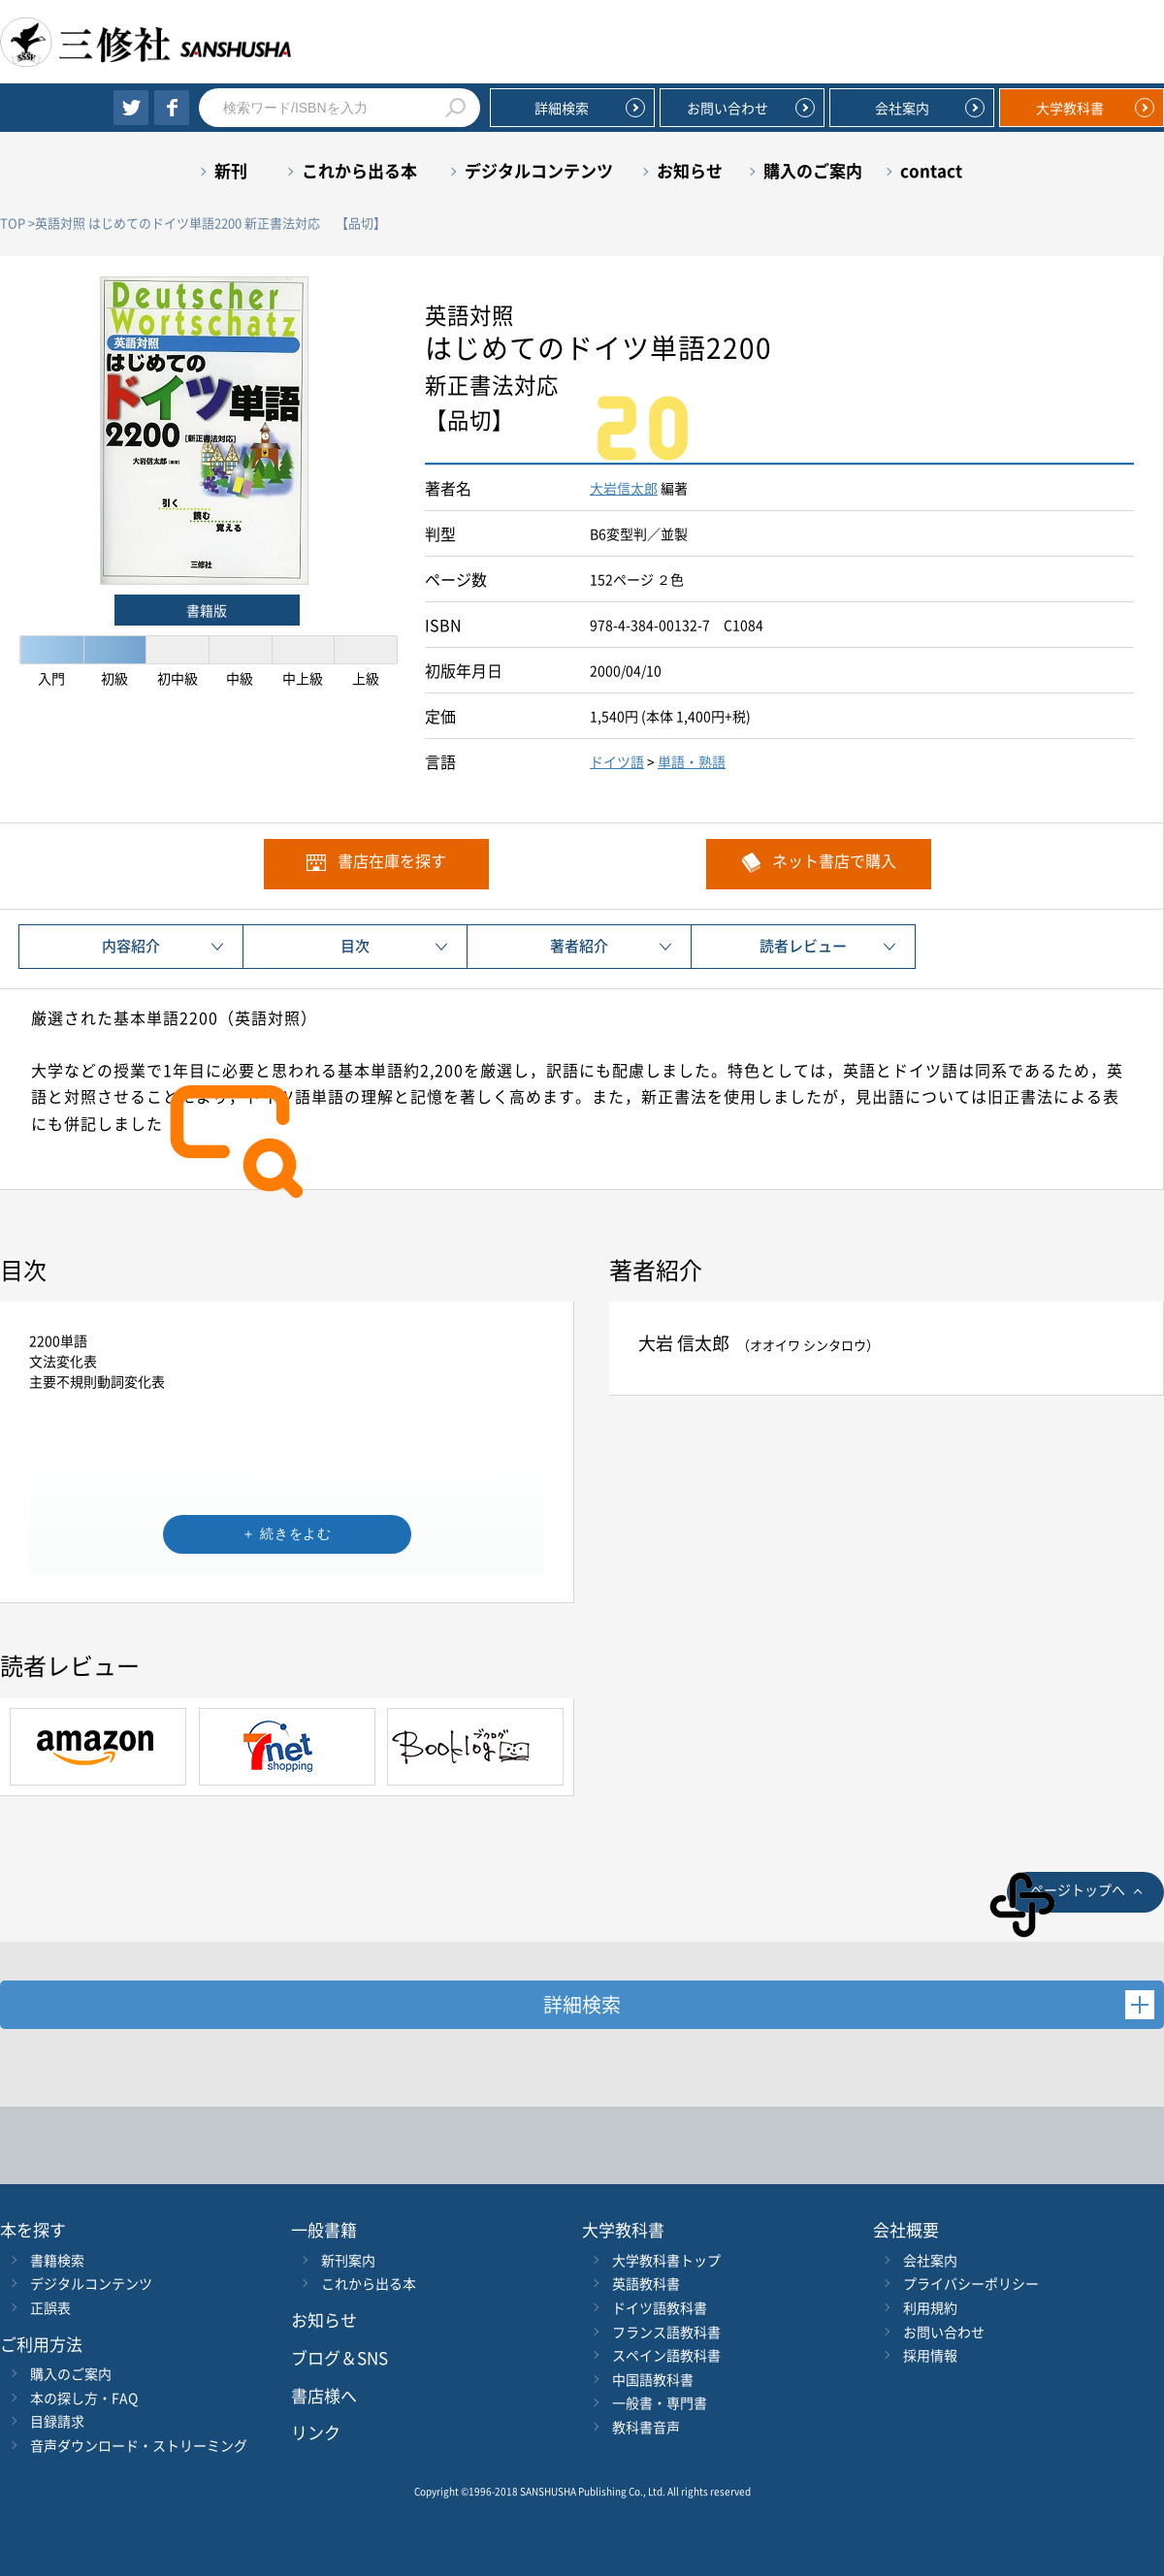 The width and height of the screenshot is (1164, 2576). I want to click on indicates 20 items or notifications, so click(642, 428).